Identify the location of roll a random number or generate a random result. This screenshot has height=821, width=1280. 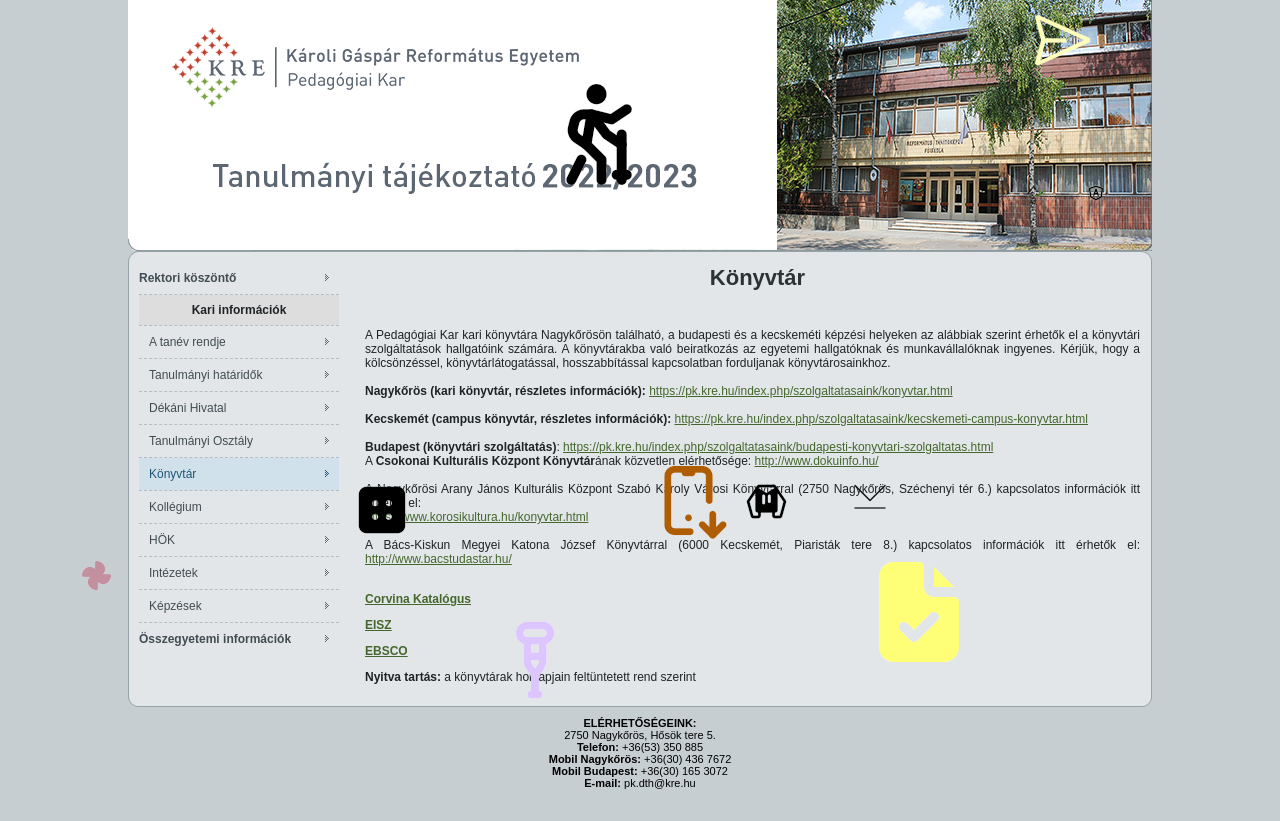
(382, 510).